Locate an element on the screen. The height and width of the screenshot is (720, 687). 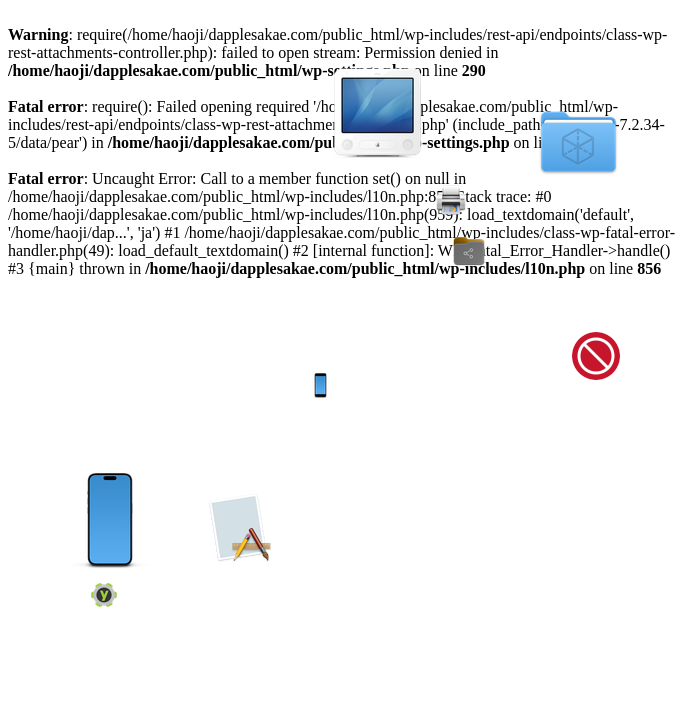
open YubiKey Manager application is located at coordinates (104, 595).